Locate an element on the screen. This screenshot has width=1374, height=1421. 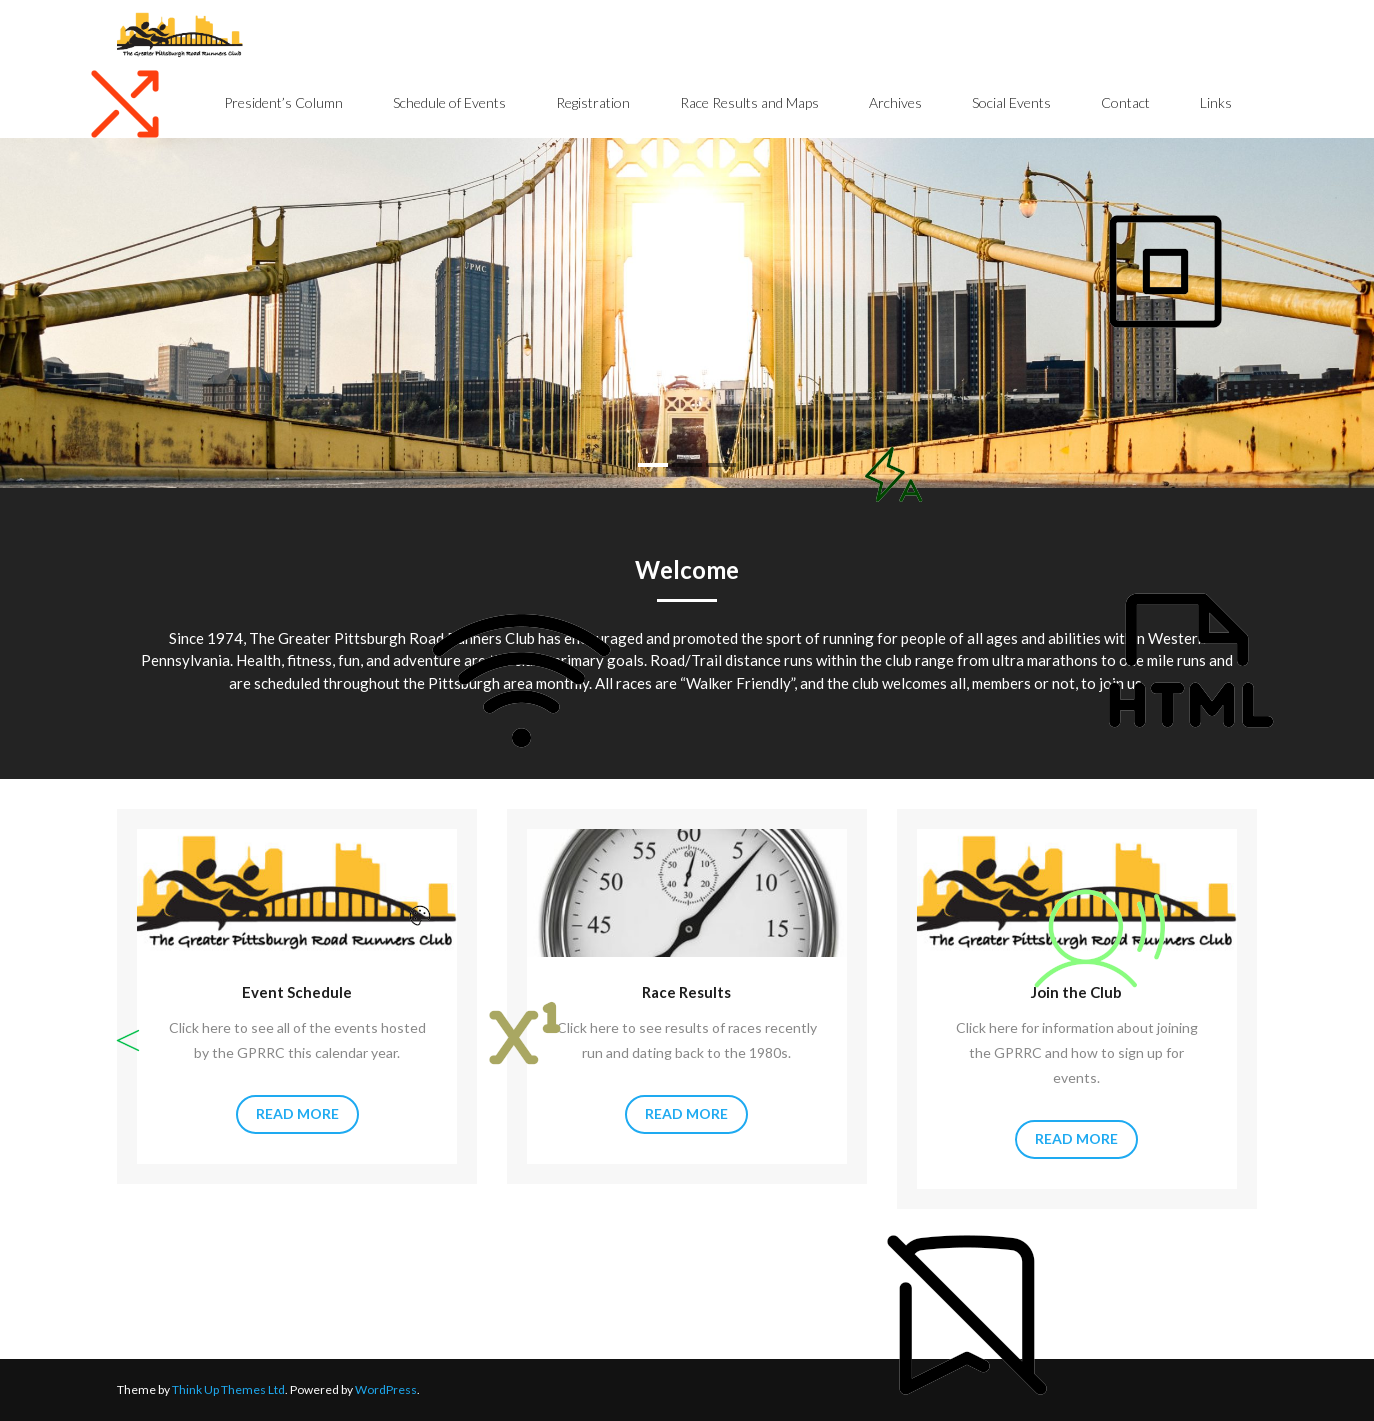
indicates strong wifi connection is located at coordinates (521, 677).